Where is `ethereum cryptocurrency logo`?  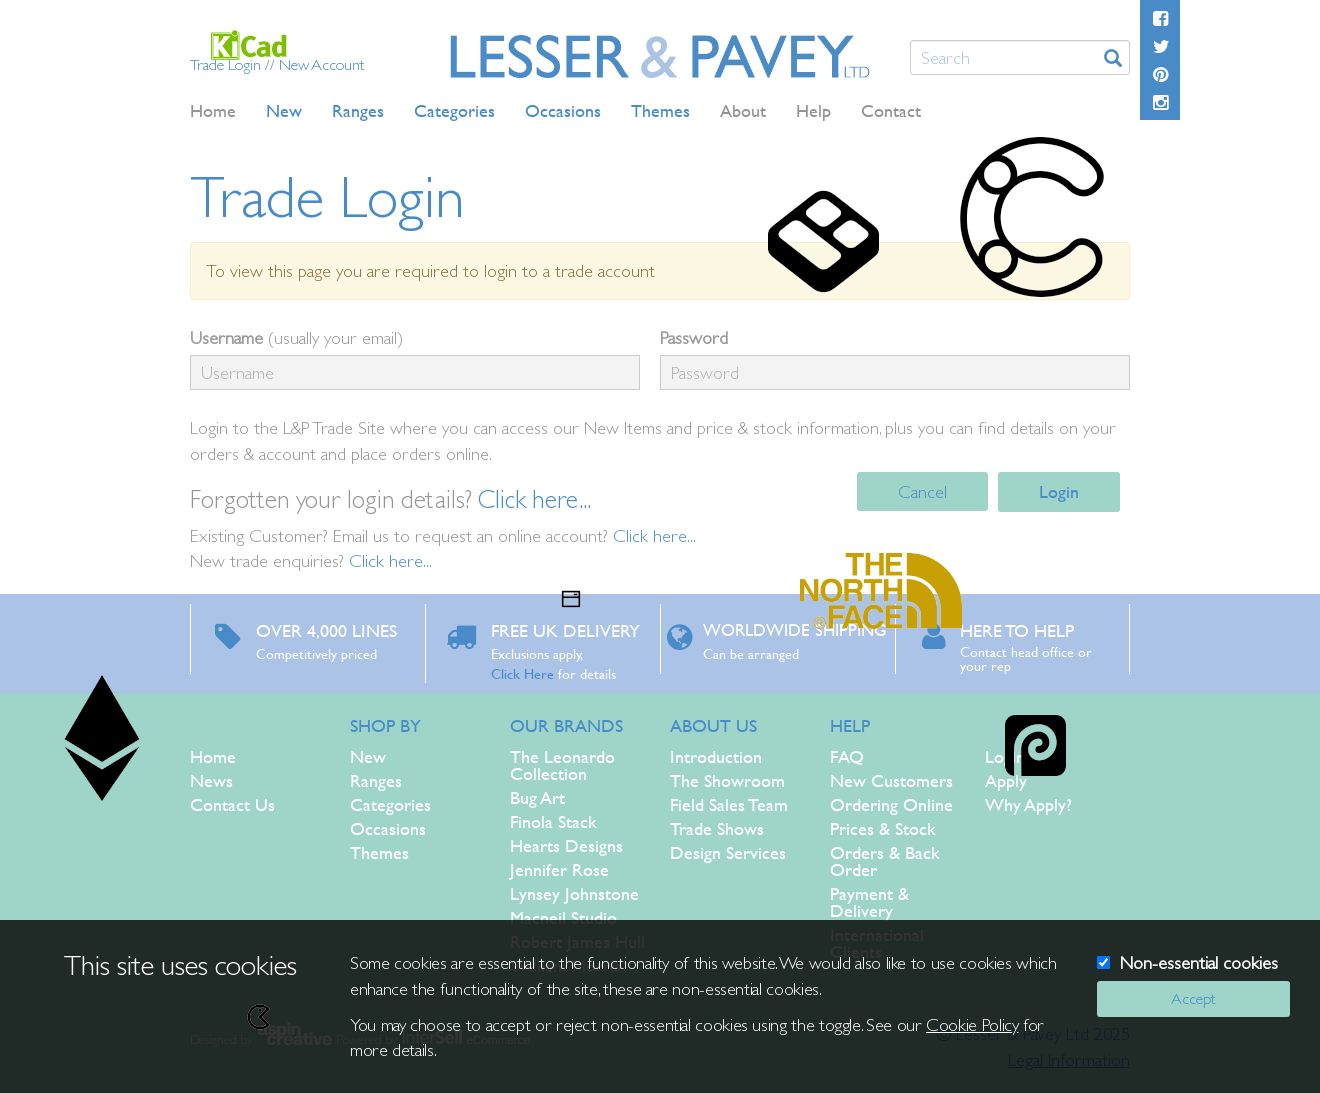 ethereum cryptocurrency logo is located at coordinates (102, 738).